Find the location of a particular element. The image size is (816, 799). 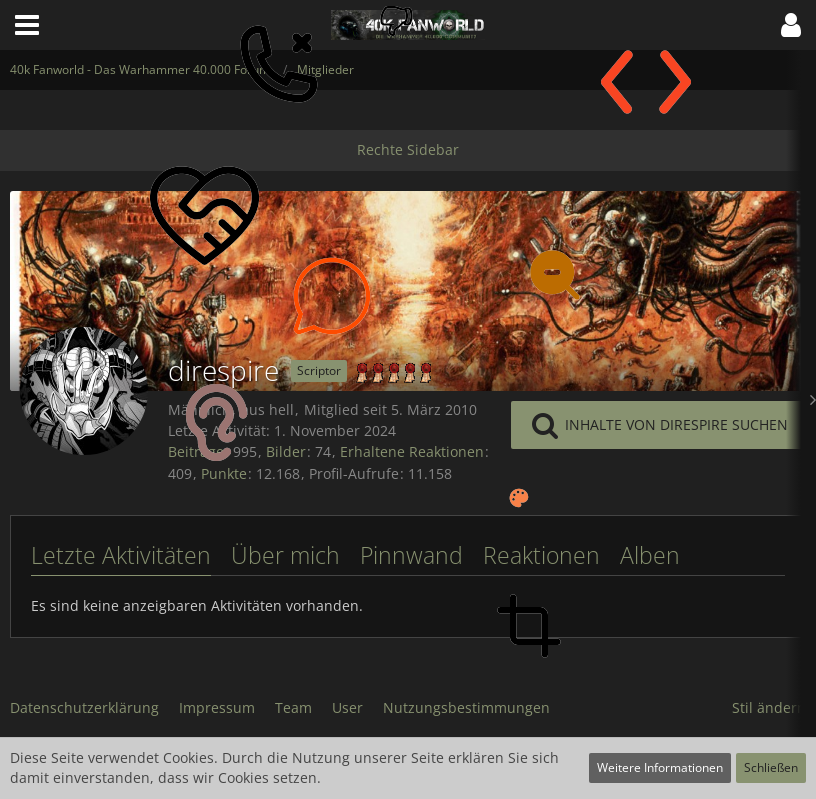

access audio or hearing settings is located at coordinates (216, 422).